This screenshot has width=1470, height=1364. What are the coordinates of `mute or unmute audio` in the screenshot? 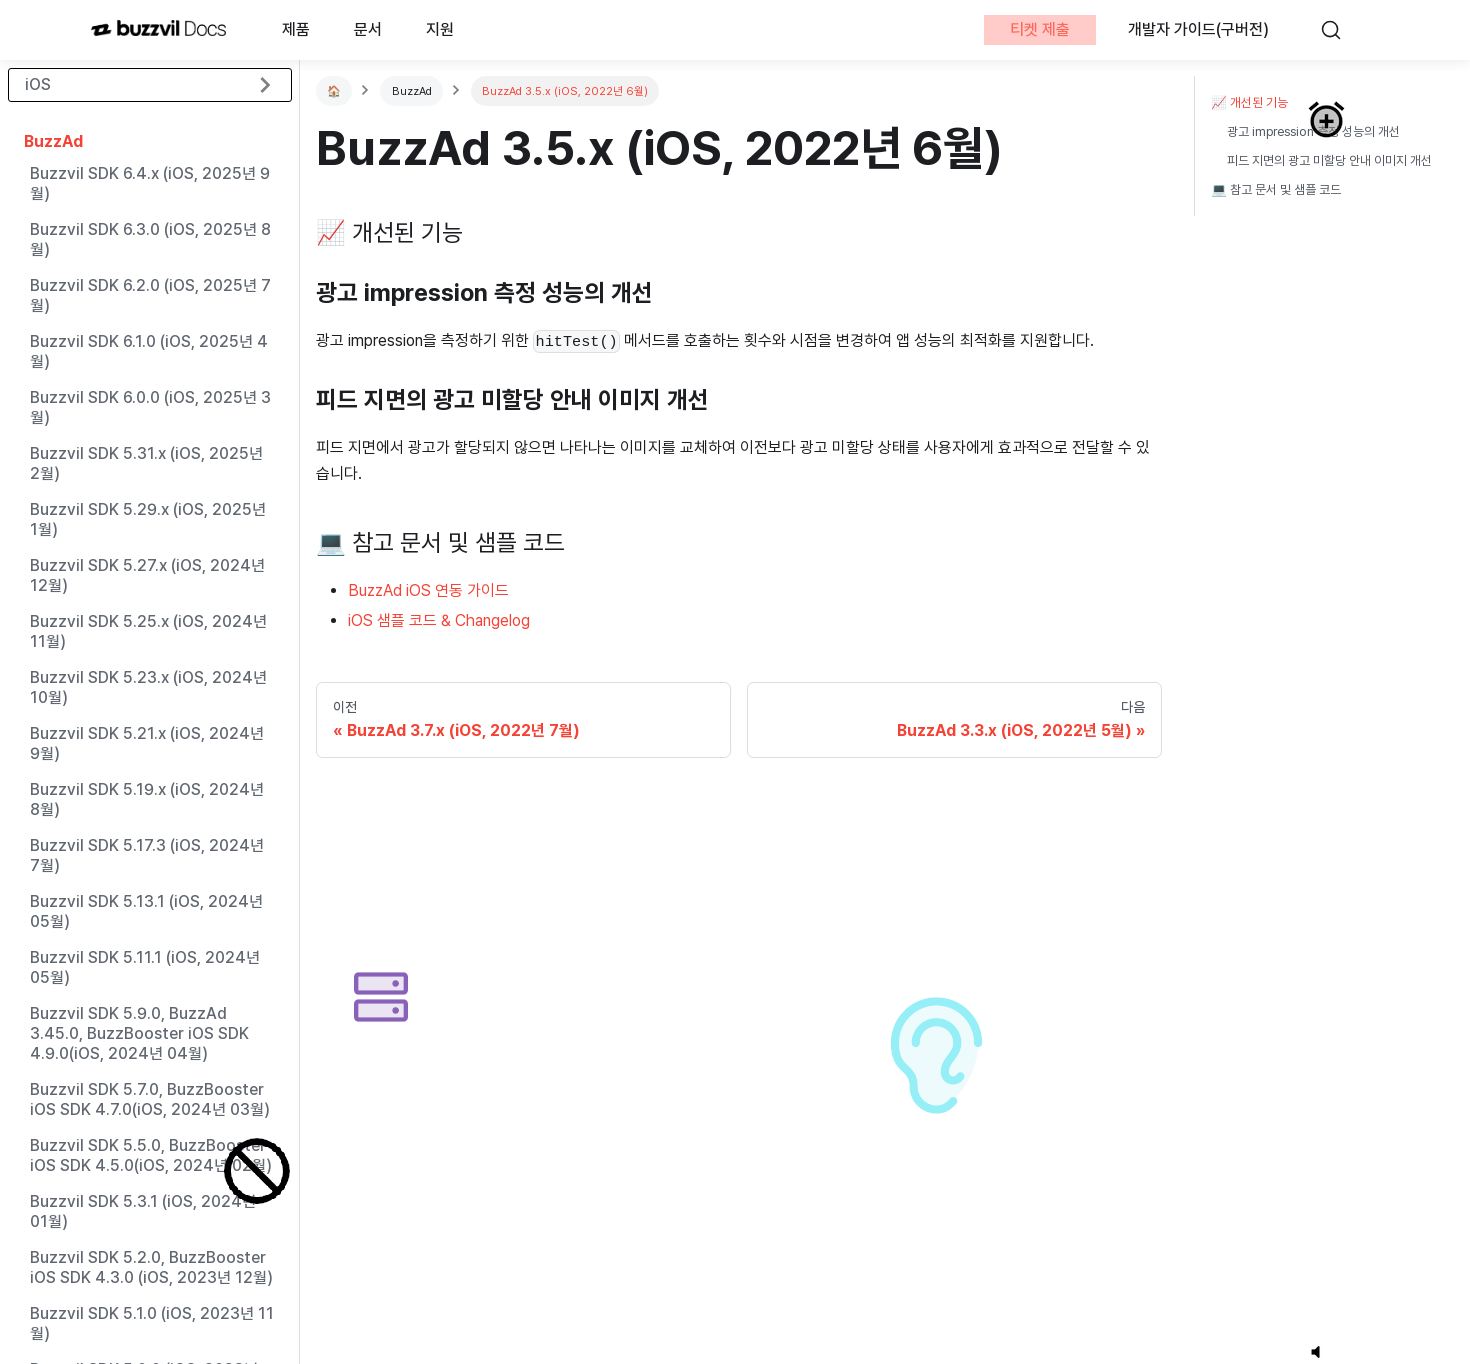 It's located at (1316, 1352).